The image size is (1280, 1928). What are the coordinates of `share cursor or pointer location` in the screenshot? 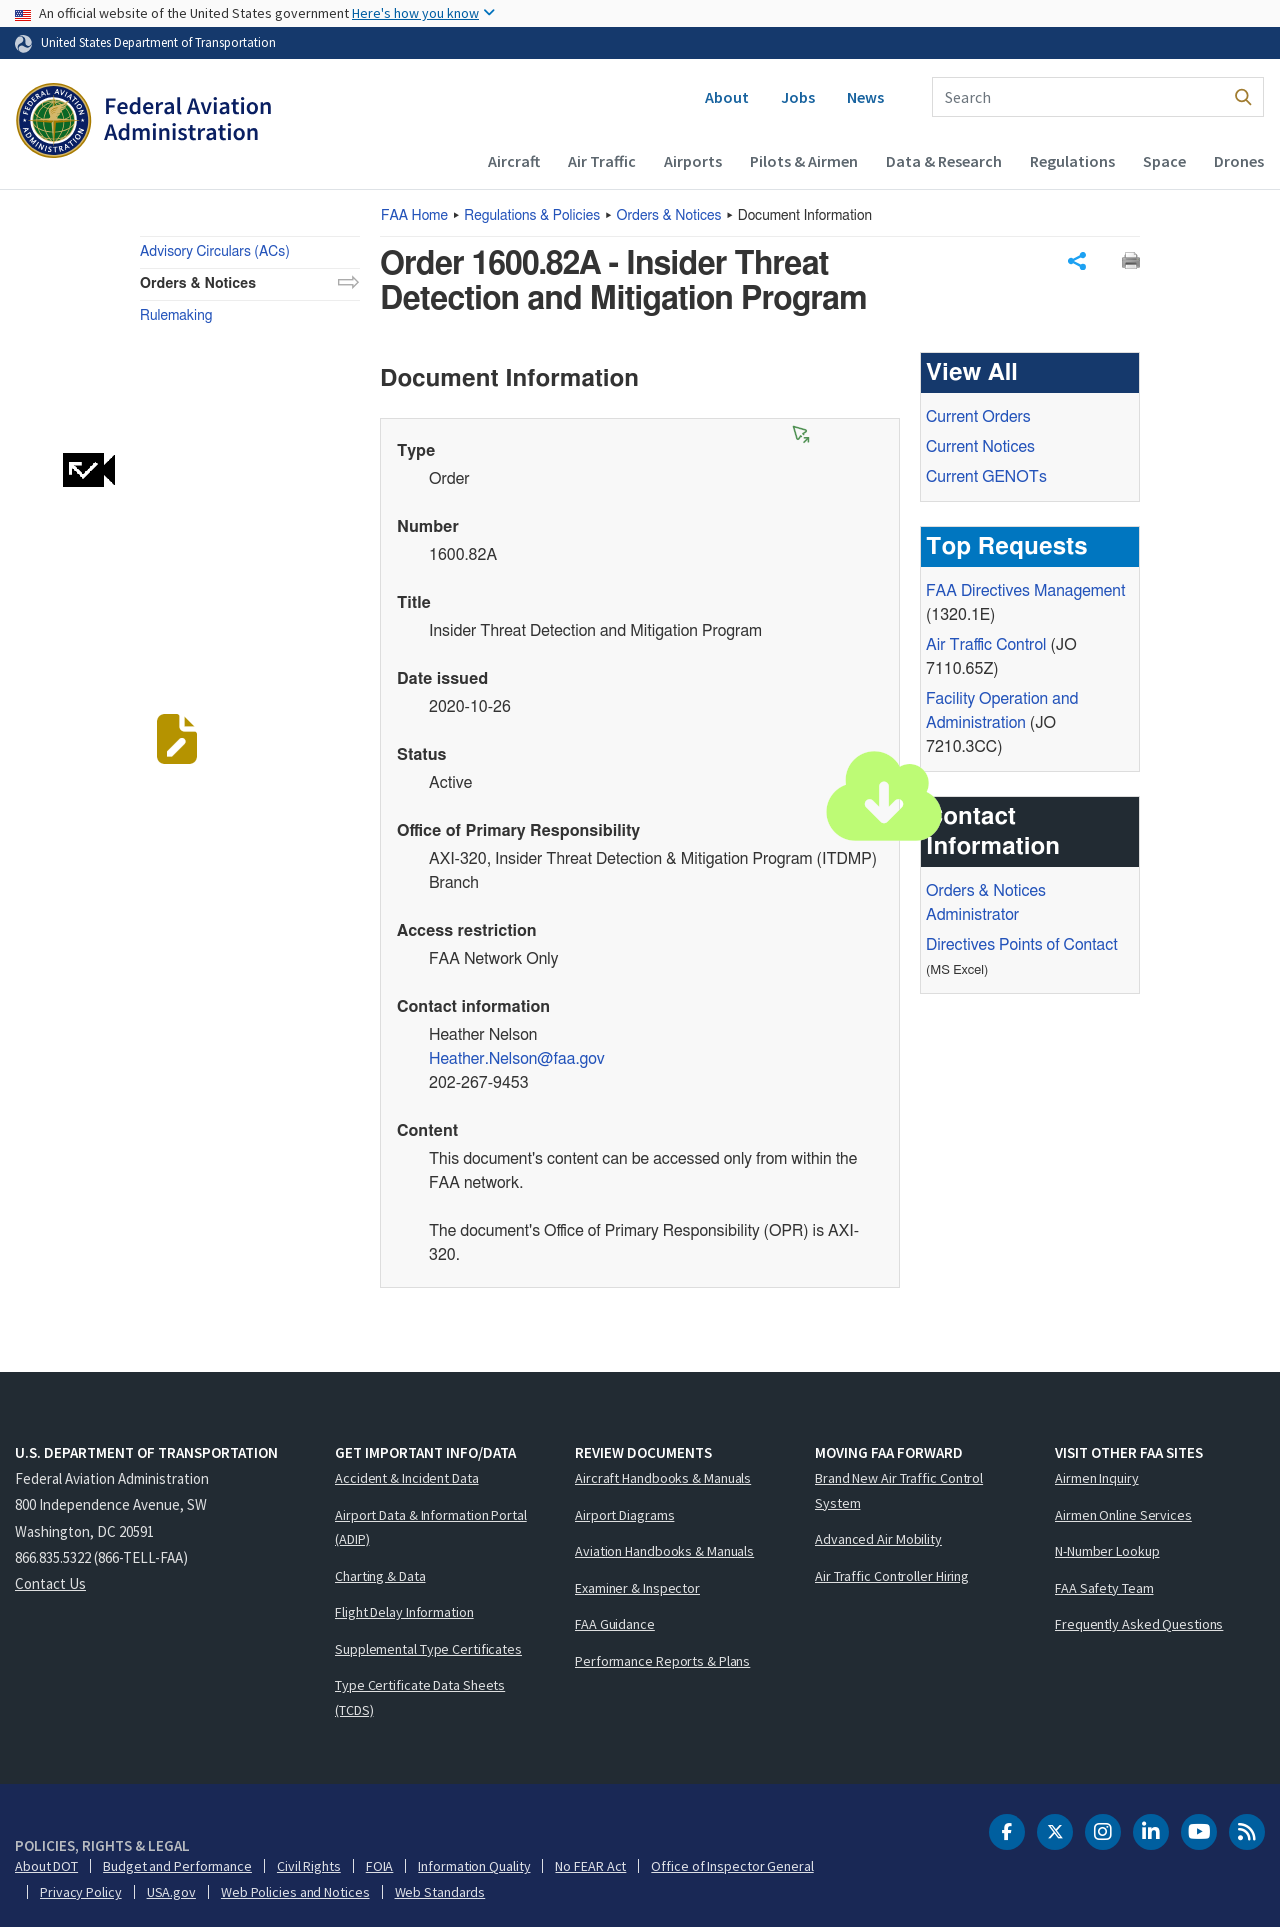 It's located at (800, 433).